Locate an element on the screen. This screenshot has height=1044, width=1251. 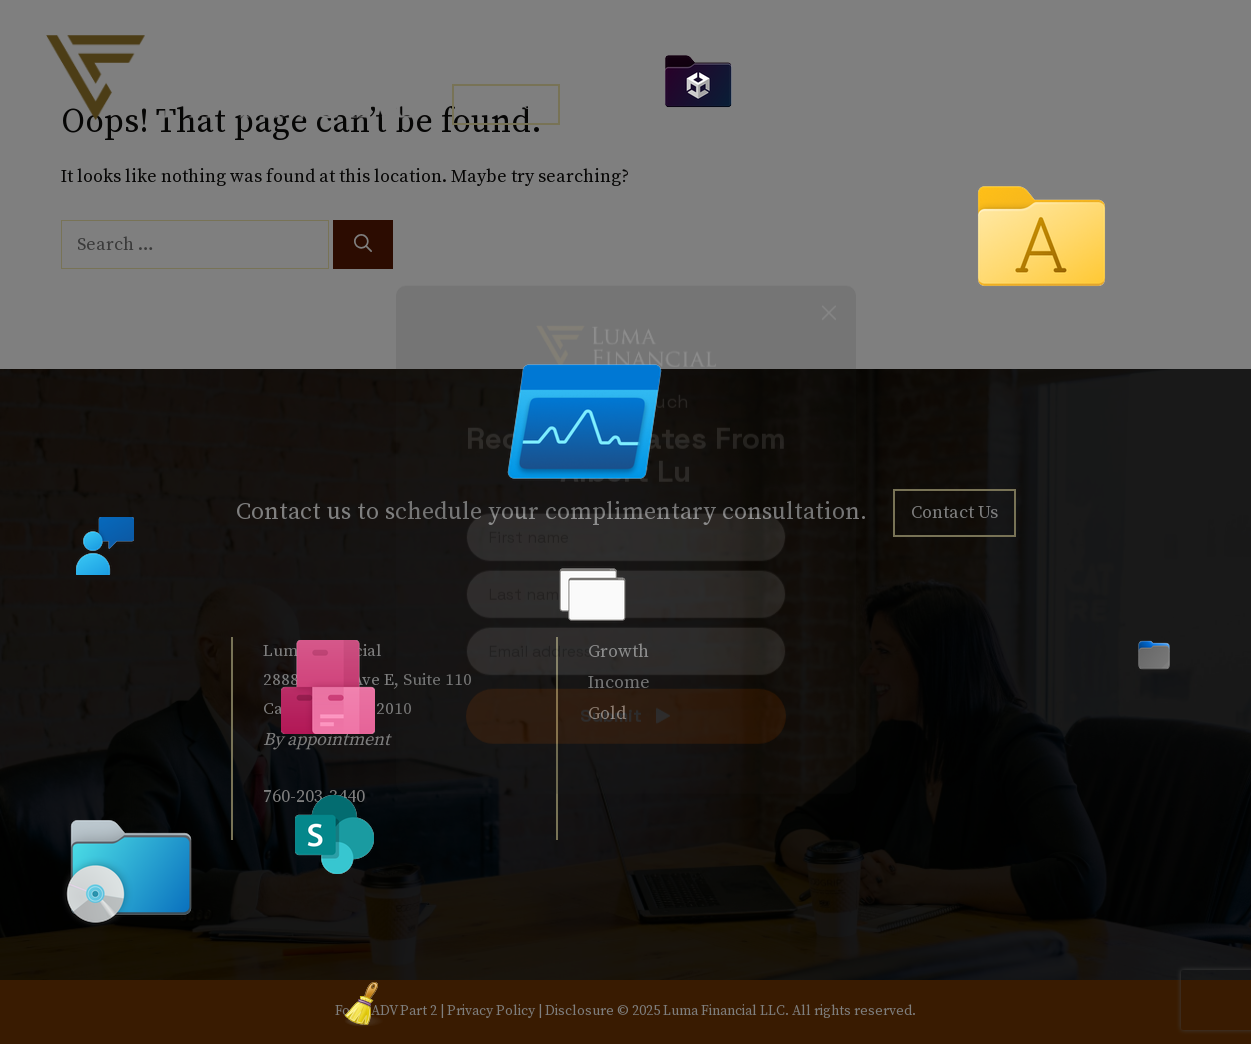
open the feedback hub app is located at coordinates (105, 546).